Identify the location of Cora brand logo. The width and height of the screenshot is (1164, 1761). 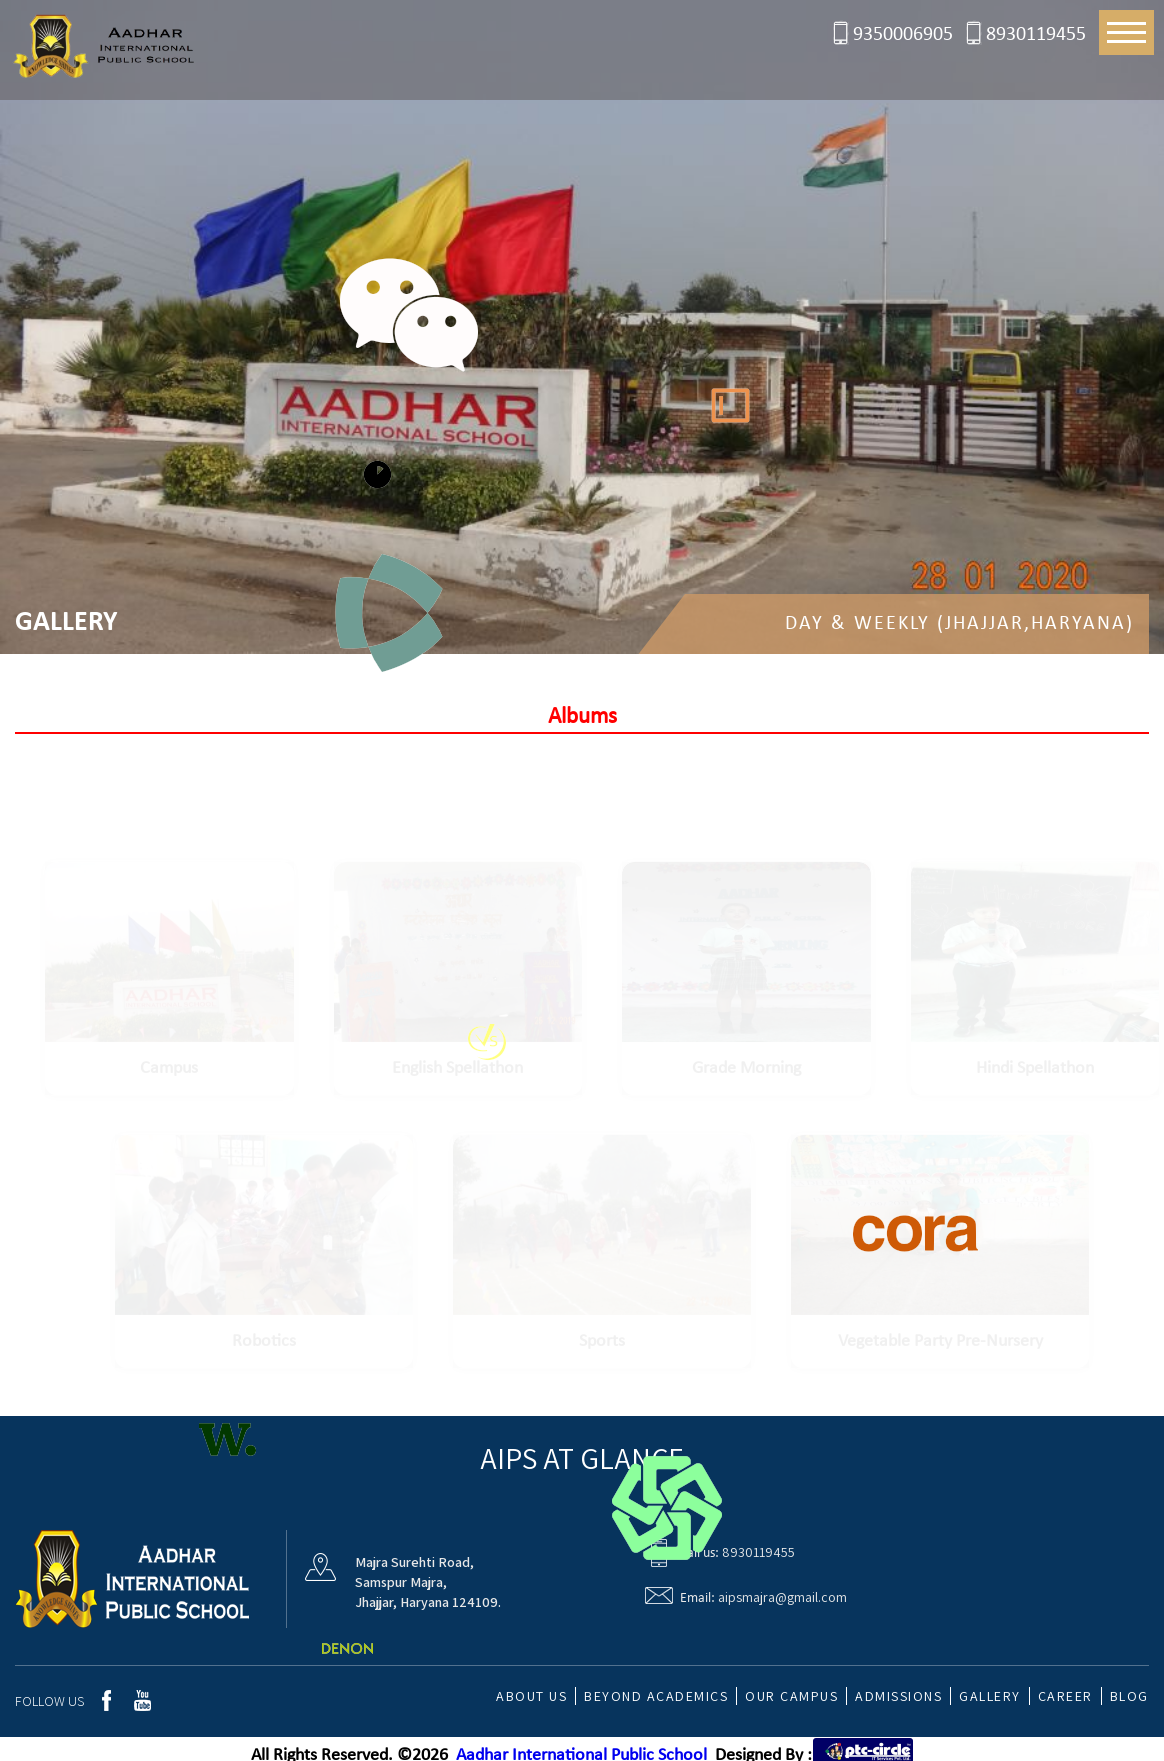
(915, 1233).